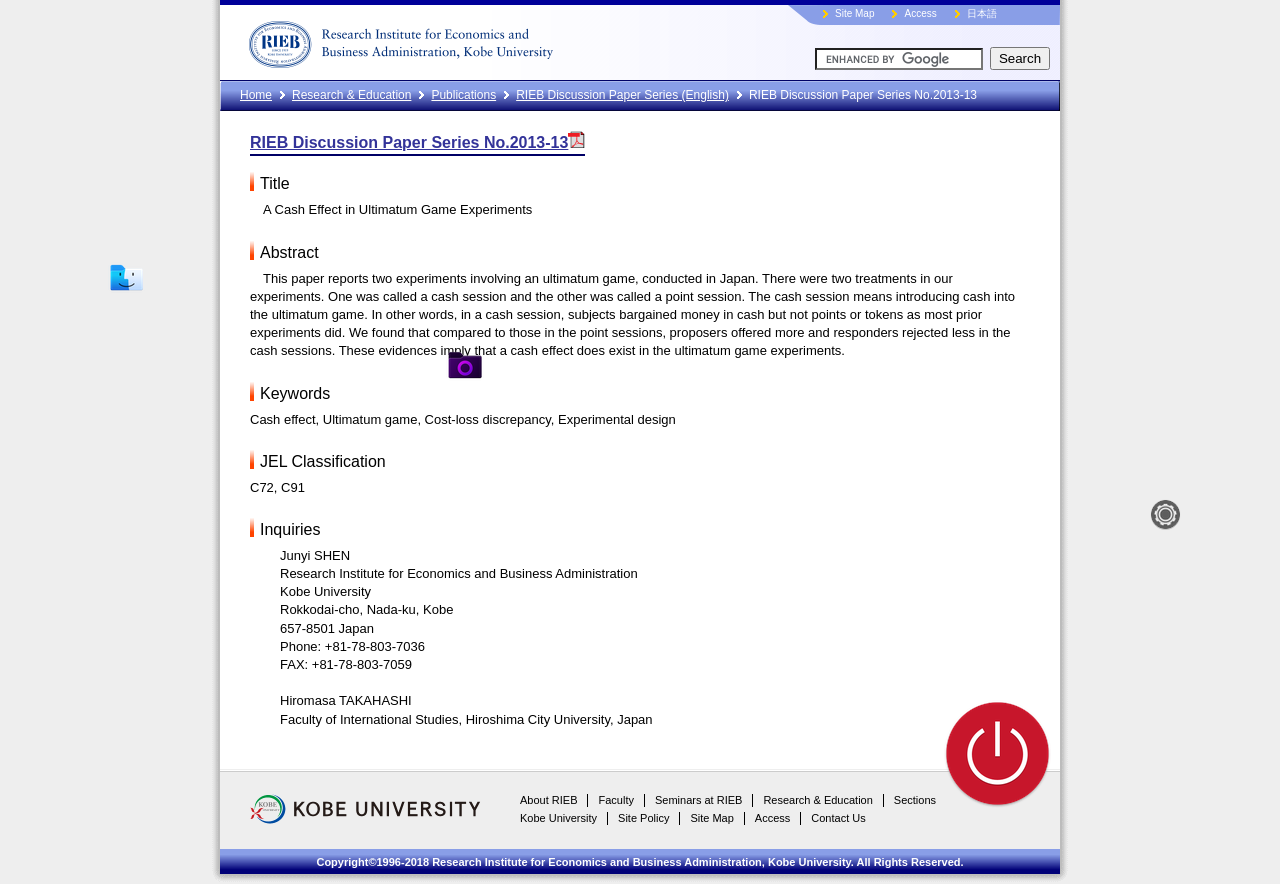  What do you see at coordinates (126, 278) in the screenshot?
I see `open finder to browse files and folders` at bounding box center [126, 278].